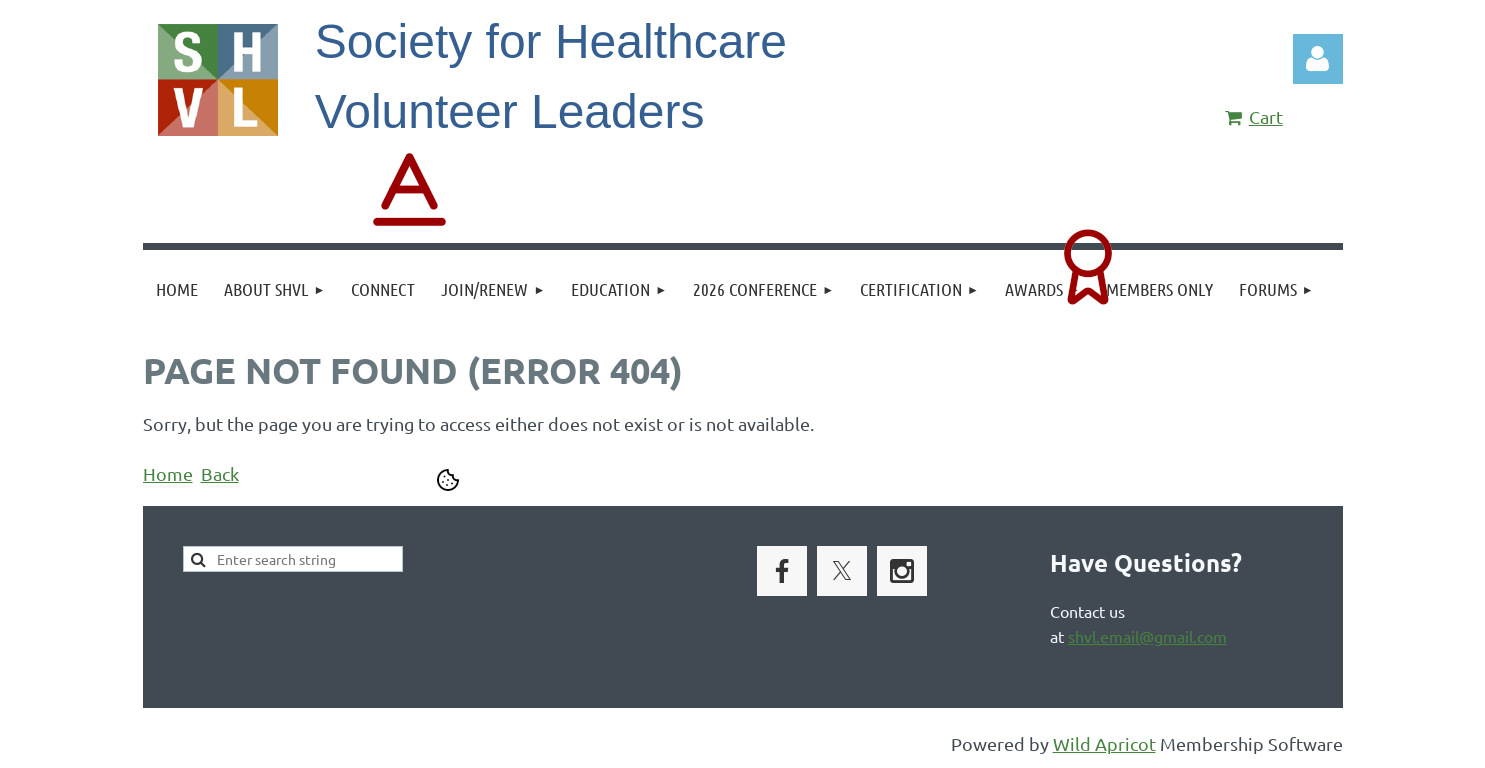  I want to click on set text baseline alignment, so click(409, 189).